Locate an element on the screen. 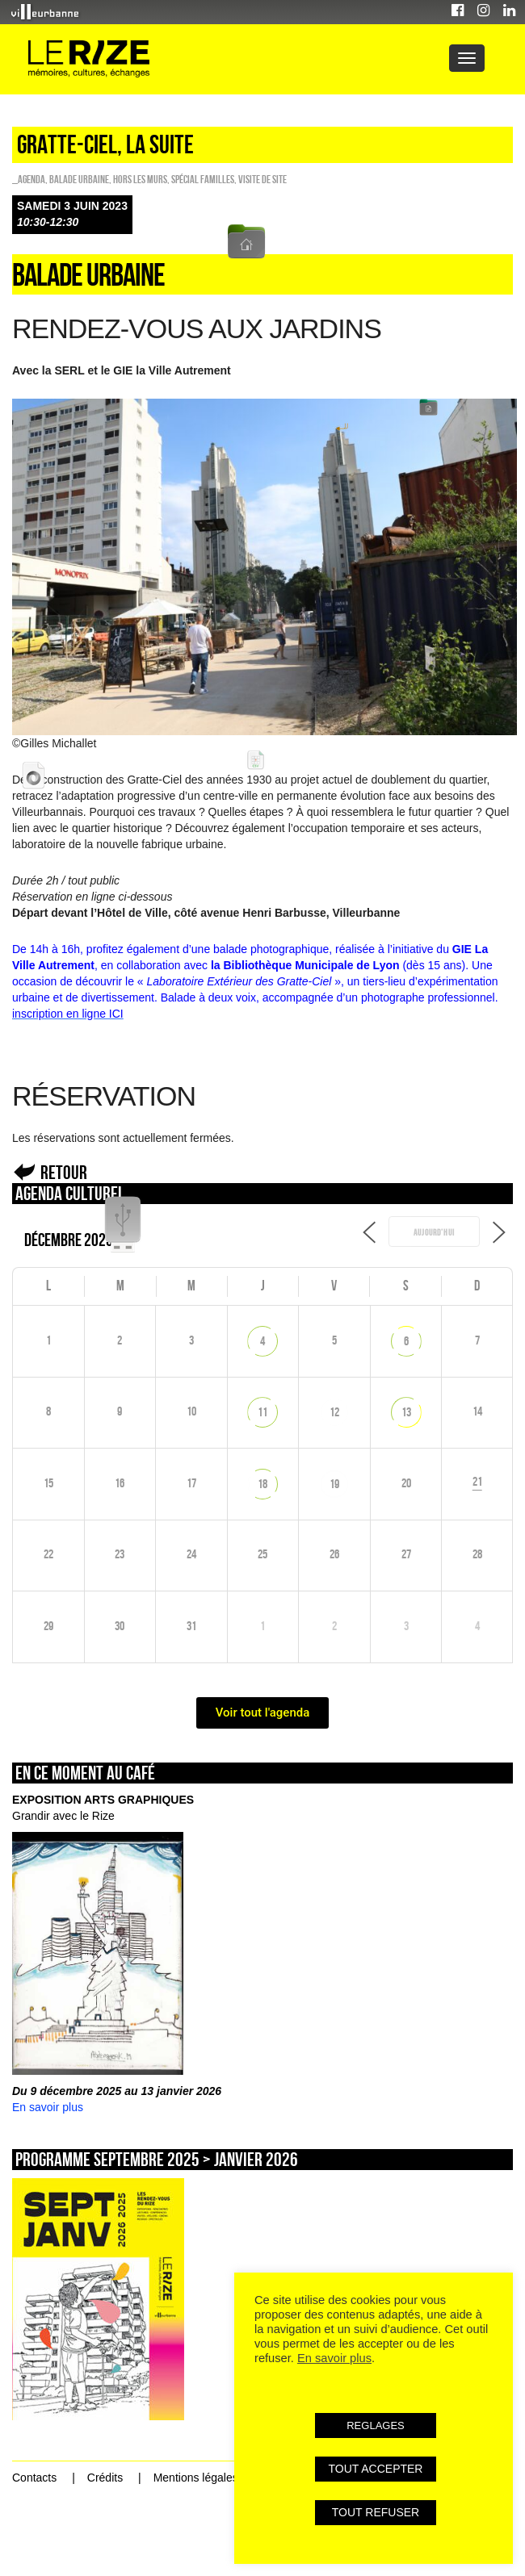  json file type indicator is located at coordinates (33, 775).